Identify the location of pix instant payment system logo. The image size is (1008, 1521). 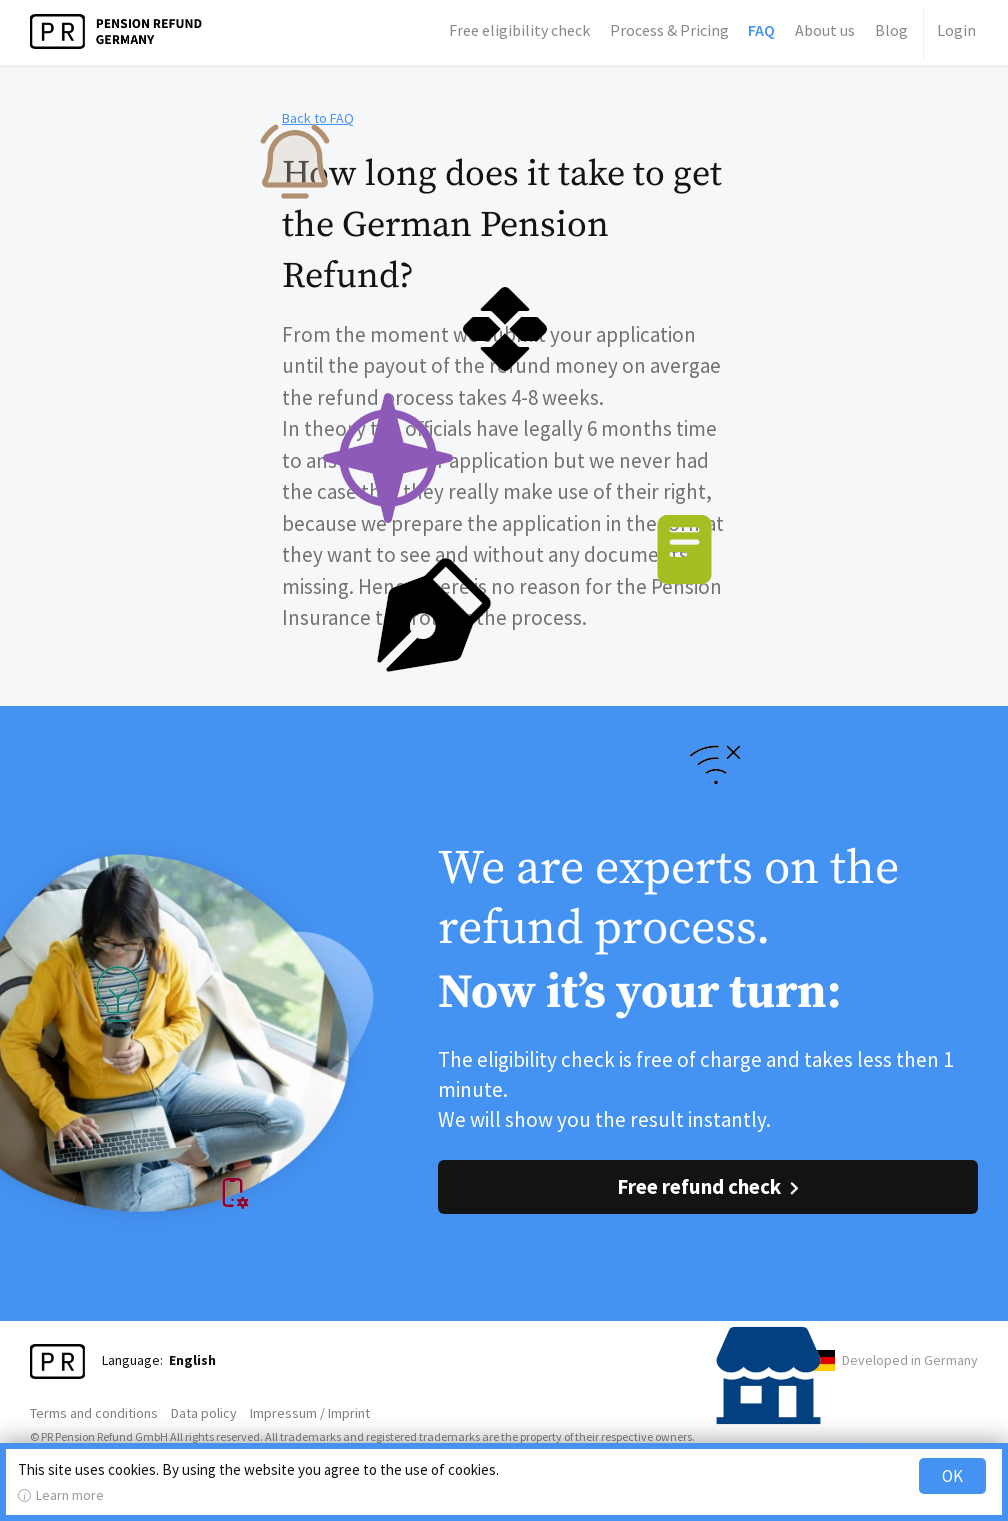
(505, 329).